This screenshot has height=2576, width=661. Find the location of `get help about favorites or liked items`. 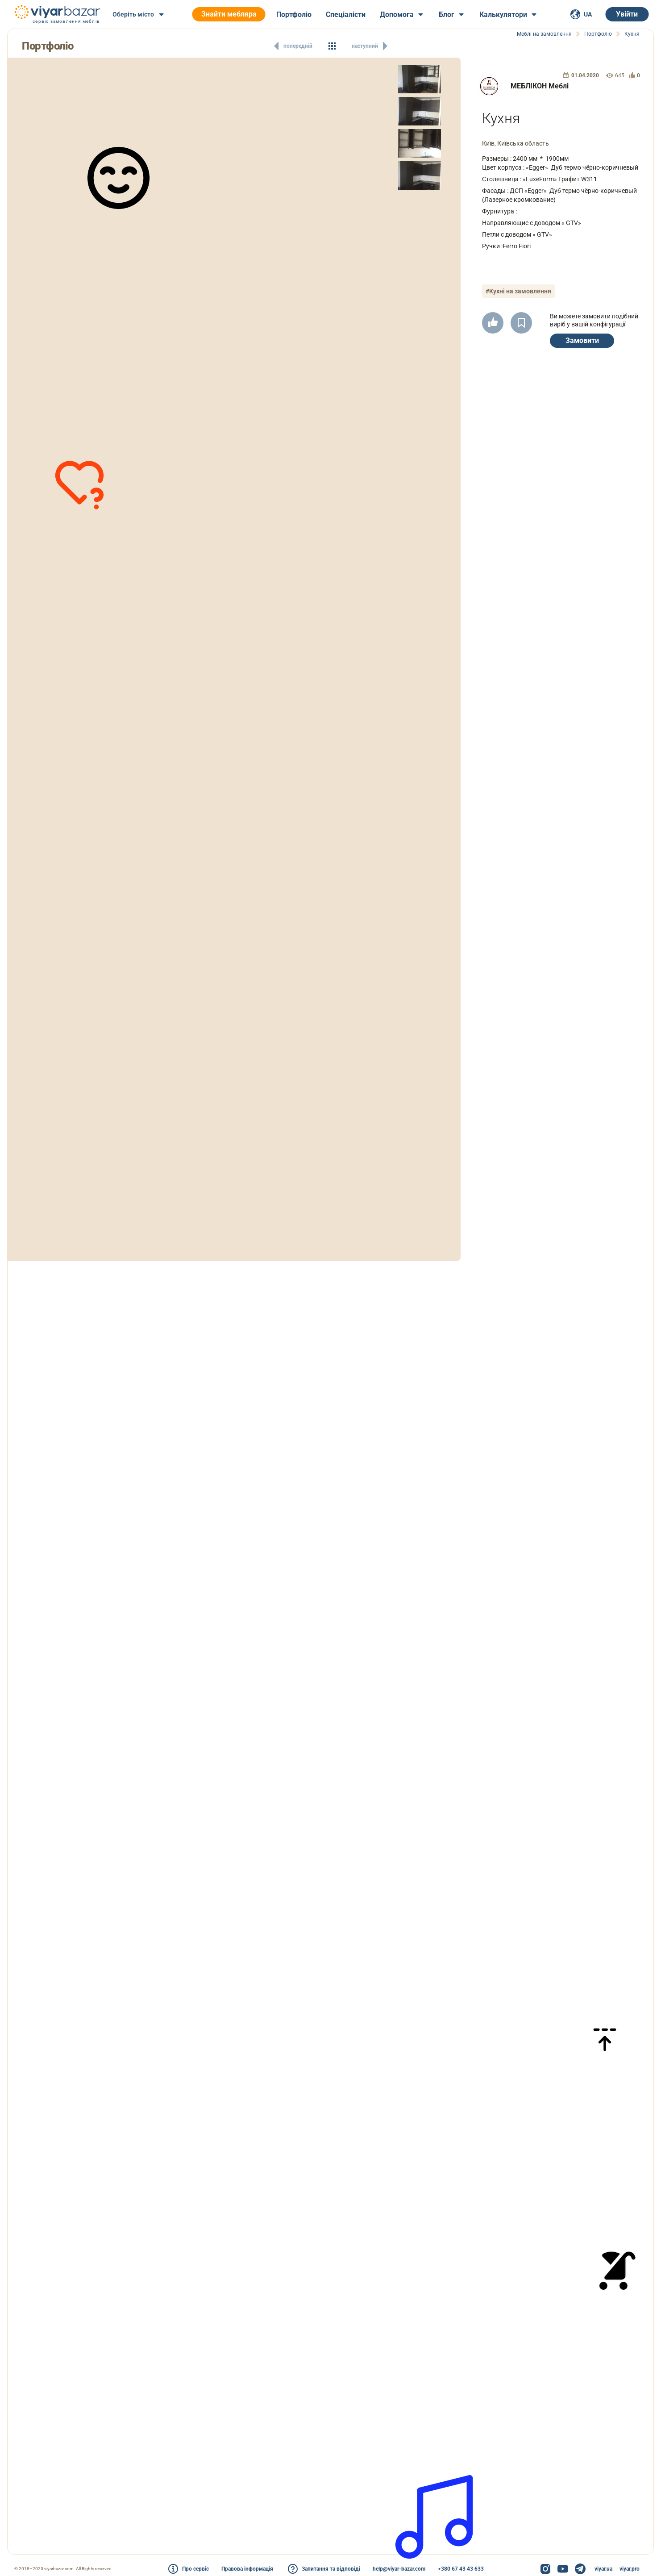

get help about favorites or liked items is located at coordinates (79, 483).